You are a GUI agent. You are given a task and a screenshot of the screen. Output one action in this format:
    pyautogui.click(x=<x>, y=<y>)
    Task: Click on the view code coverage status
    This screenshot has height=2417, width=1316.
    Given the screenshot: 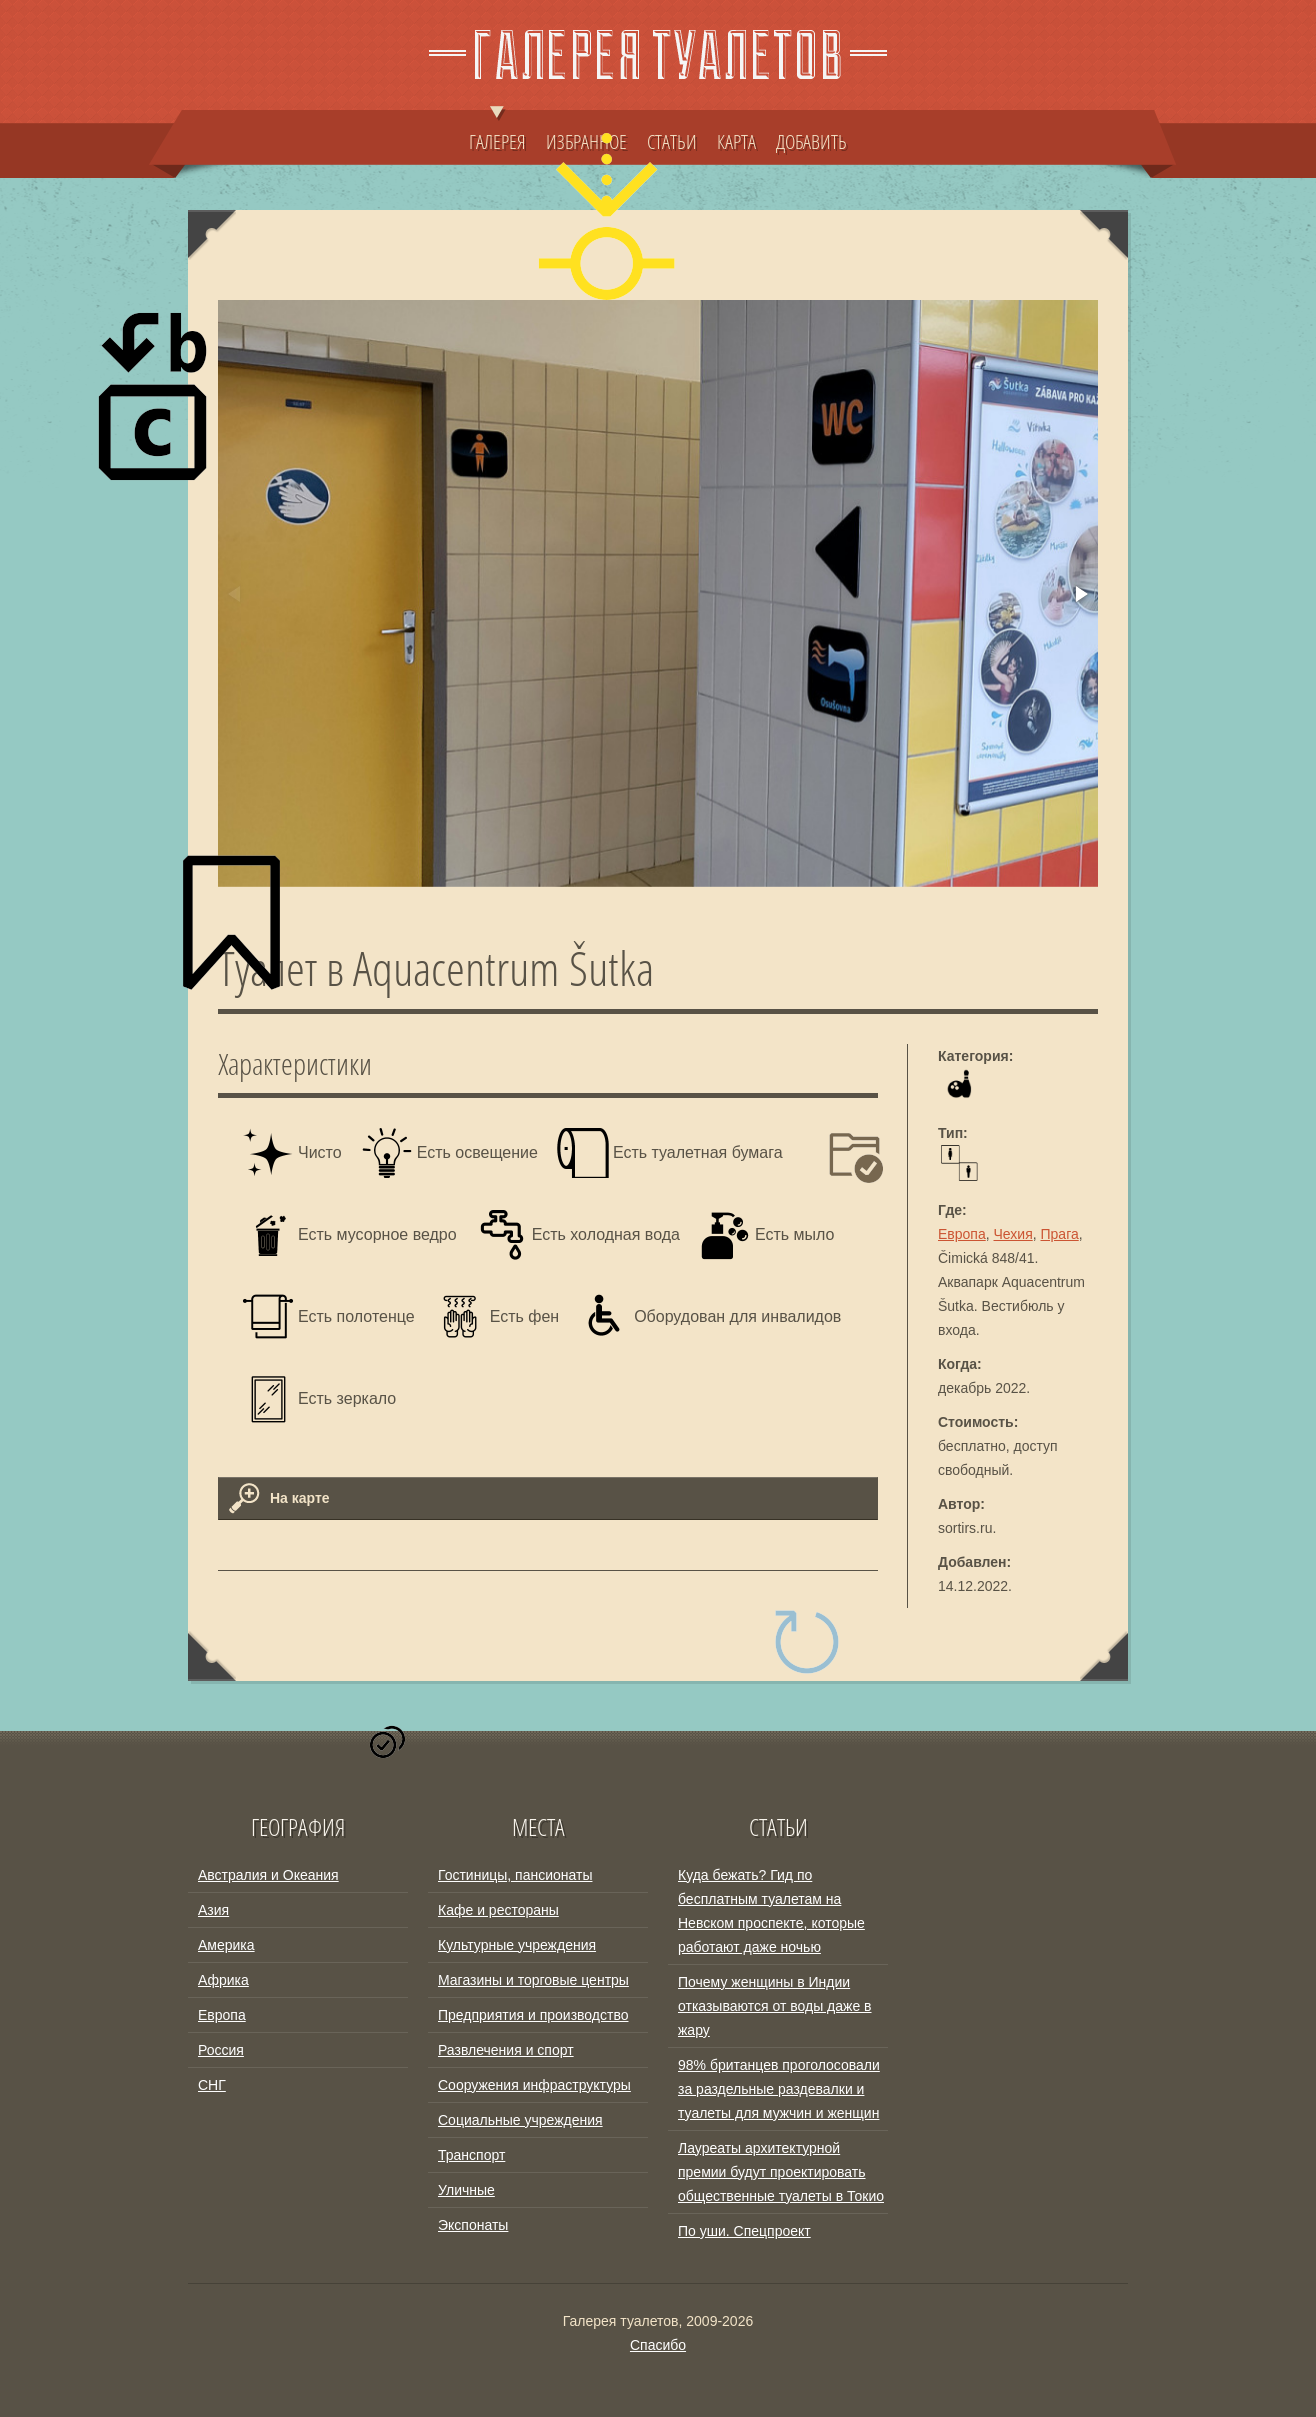 What is the action you would take?
    pyautogui.click(x=387, y=1740)
    